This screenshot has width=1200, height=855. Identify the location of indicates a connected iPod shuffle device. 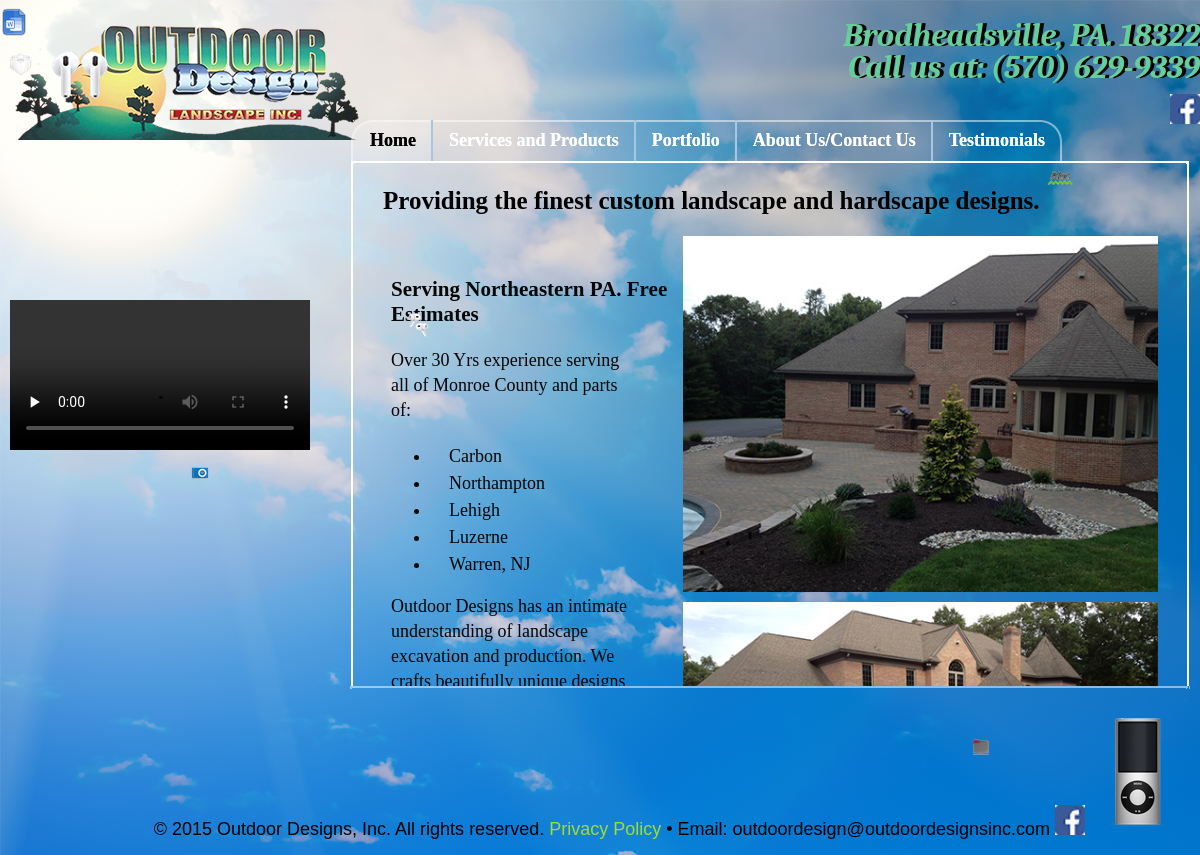
(200, 470).